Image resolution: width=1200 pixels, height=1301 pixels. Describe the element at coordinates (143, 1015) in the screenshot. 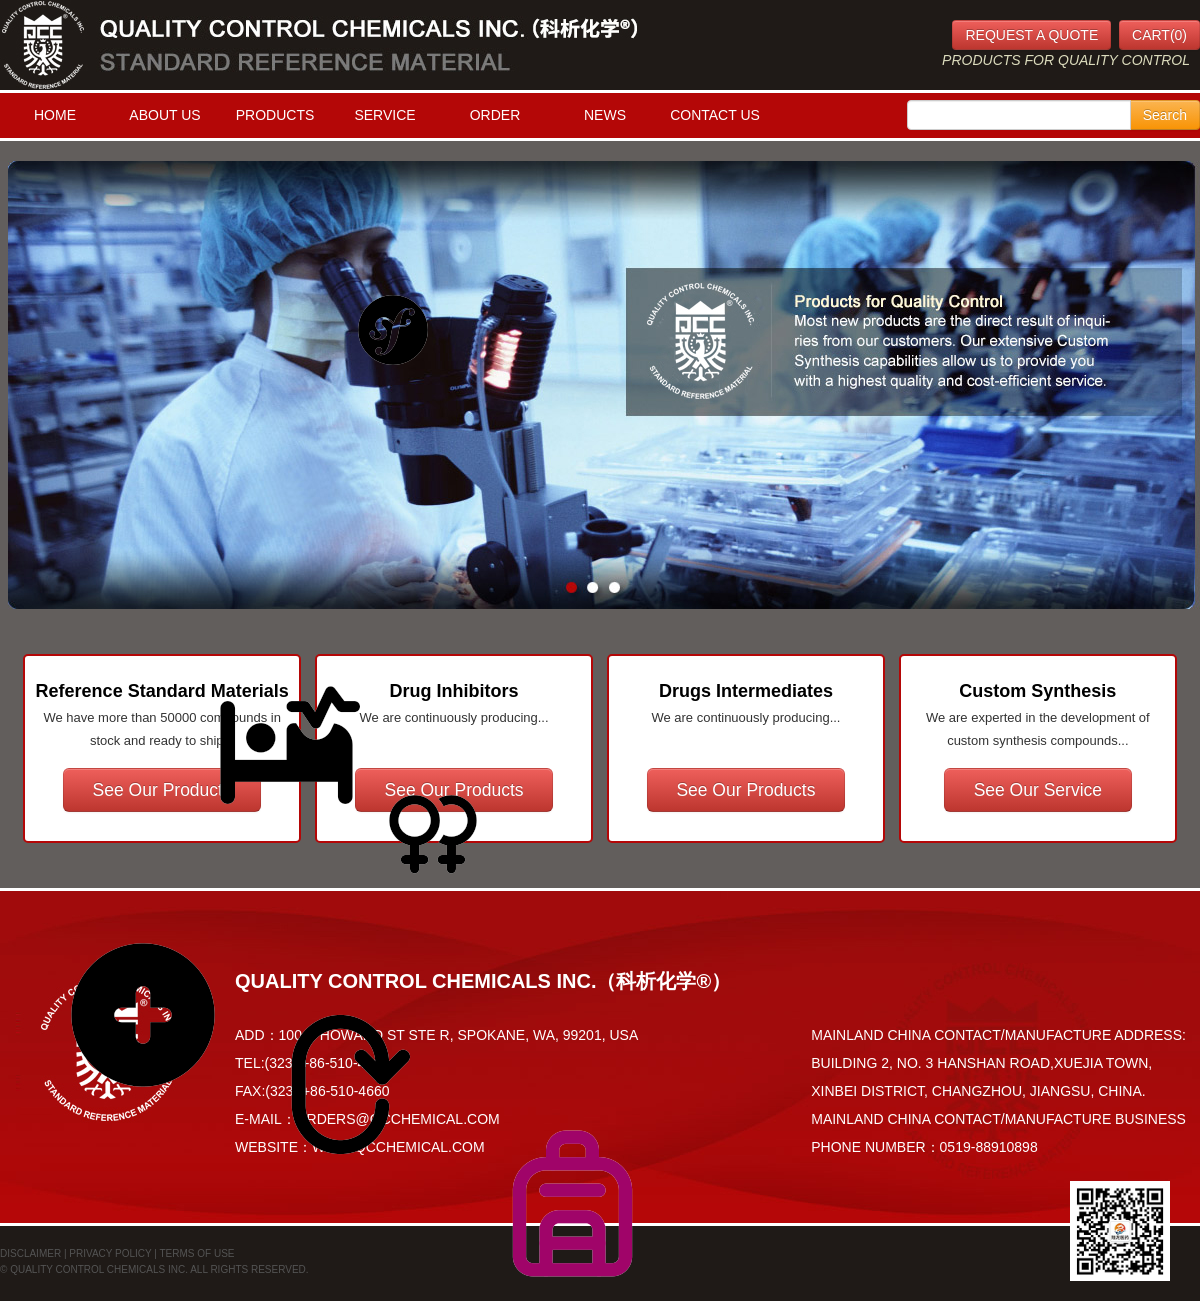

I see `add a new item` at that location.